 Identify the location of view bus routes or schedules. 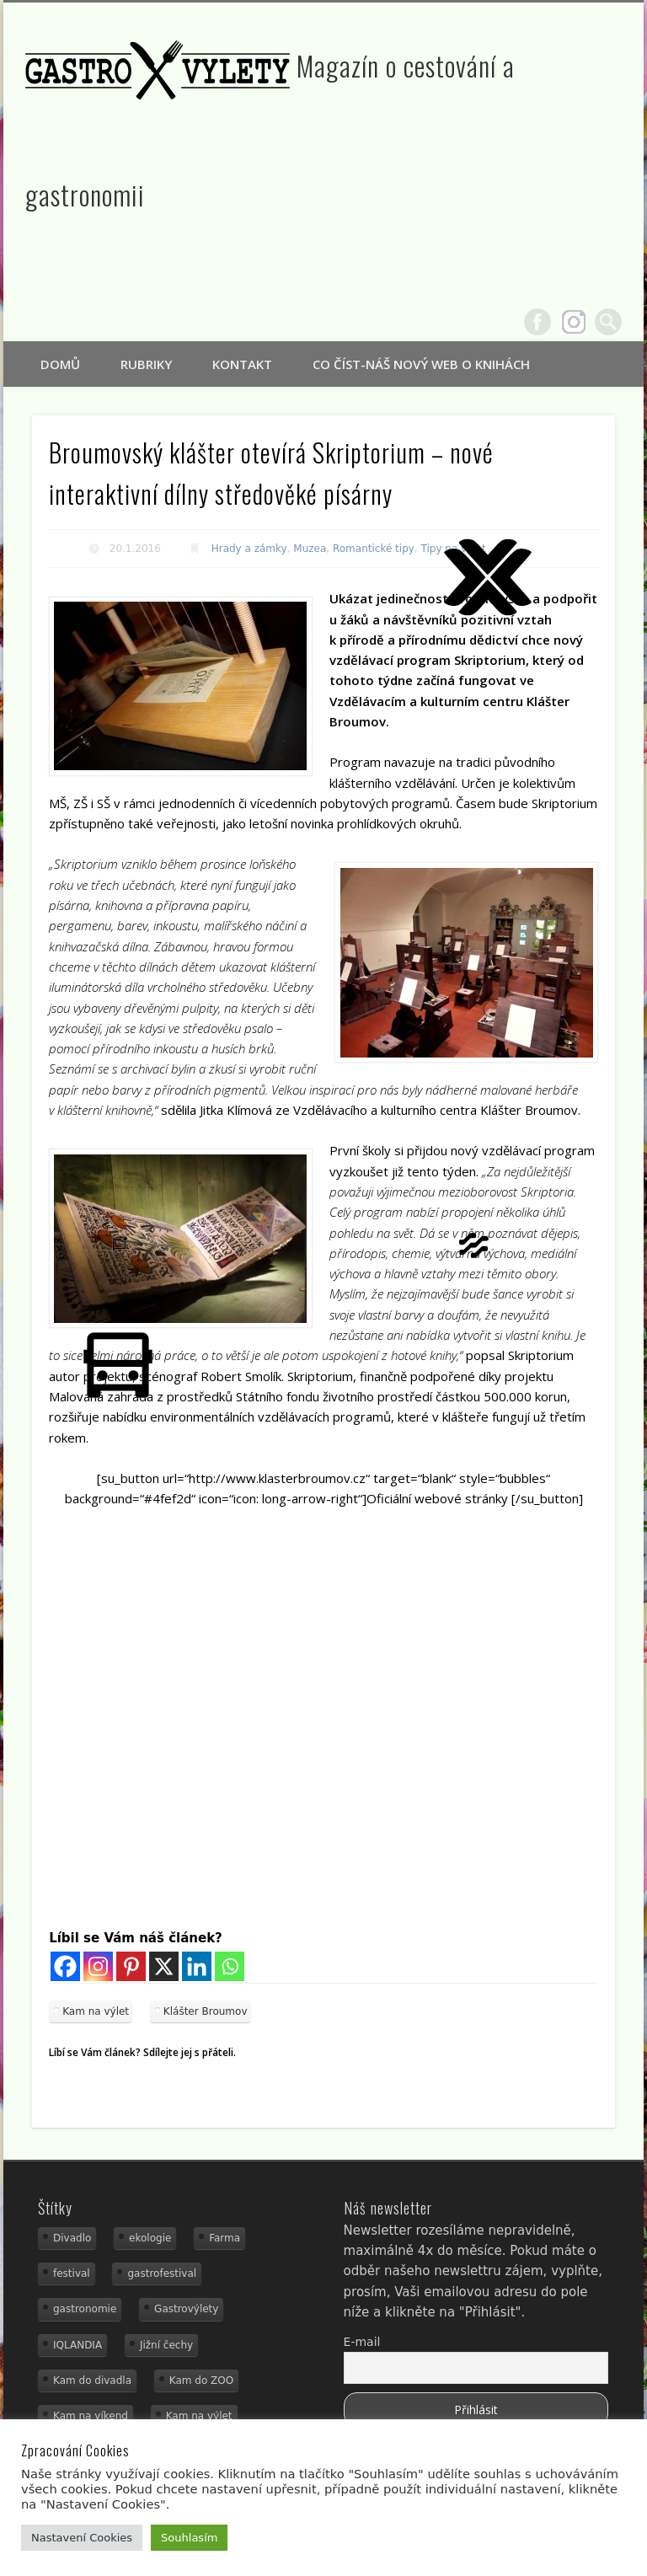
(118, 1363).